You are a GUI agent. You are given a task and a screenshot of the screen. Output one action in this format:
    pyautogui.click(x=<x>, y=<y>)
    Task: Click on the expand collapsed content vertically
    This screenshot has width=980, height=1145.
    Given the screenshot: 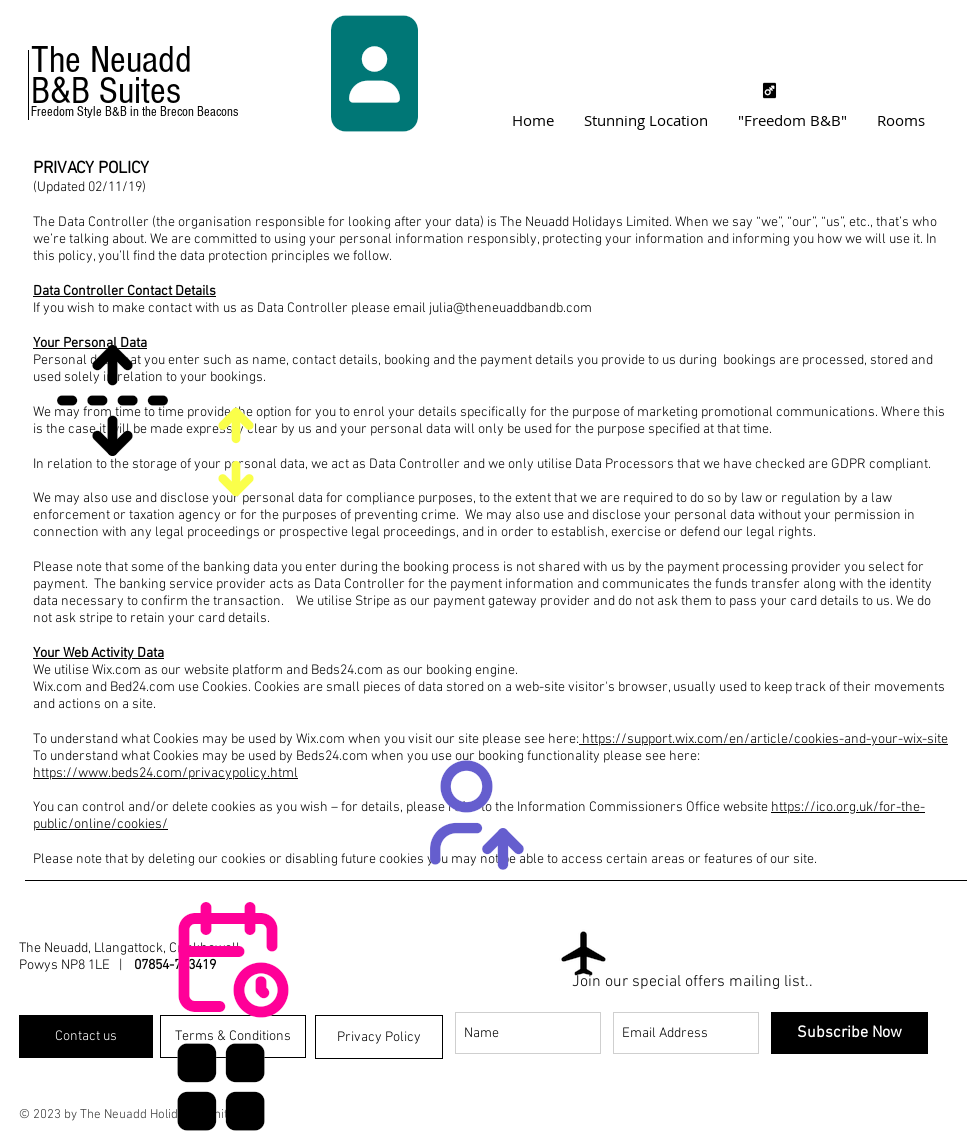 What is the action you would take?
    pyautogui.click(x=112, y=400)
    